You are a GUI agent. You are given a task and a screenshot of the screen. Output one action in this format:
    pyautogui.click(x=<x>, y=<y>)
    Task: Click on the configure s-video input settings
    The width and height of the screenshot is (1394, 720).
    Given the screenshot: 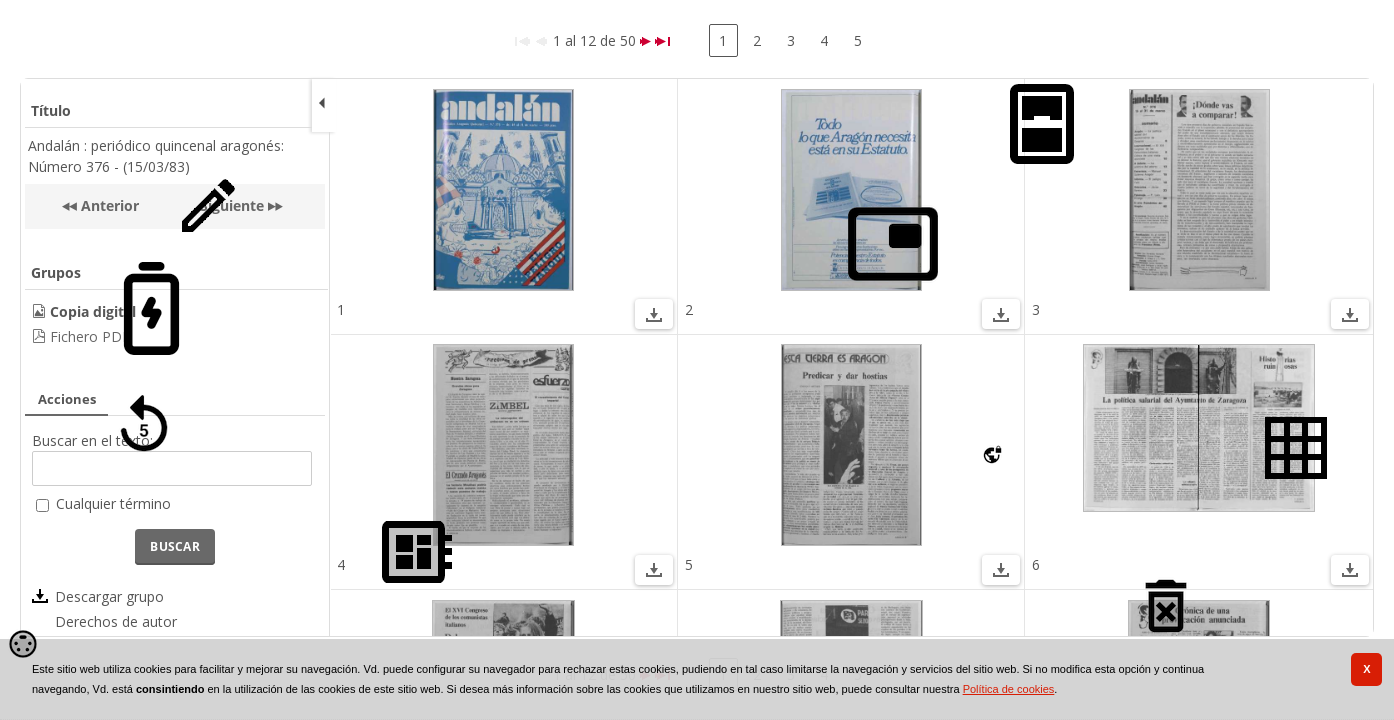 What is the action you would take?
    pyautogui.click(x=23, y=644)
    